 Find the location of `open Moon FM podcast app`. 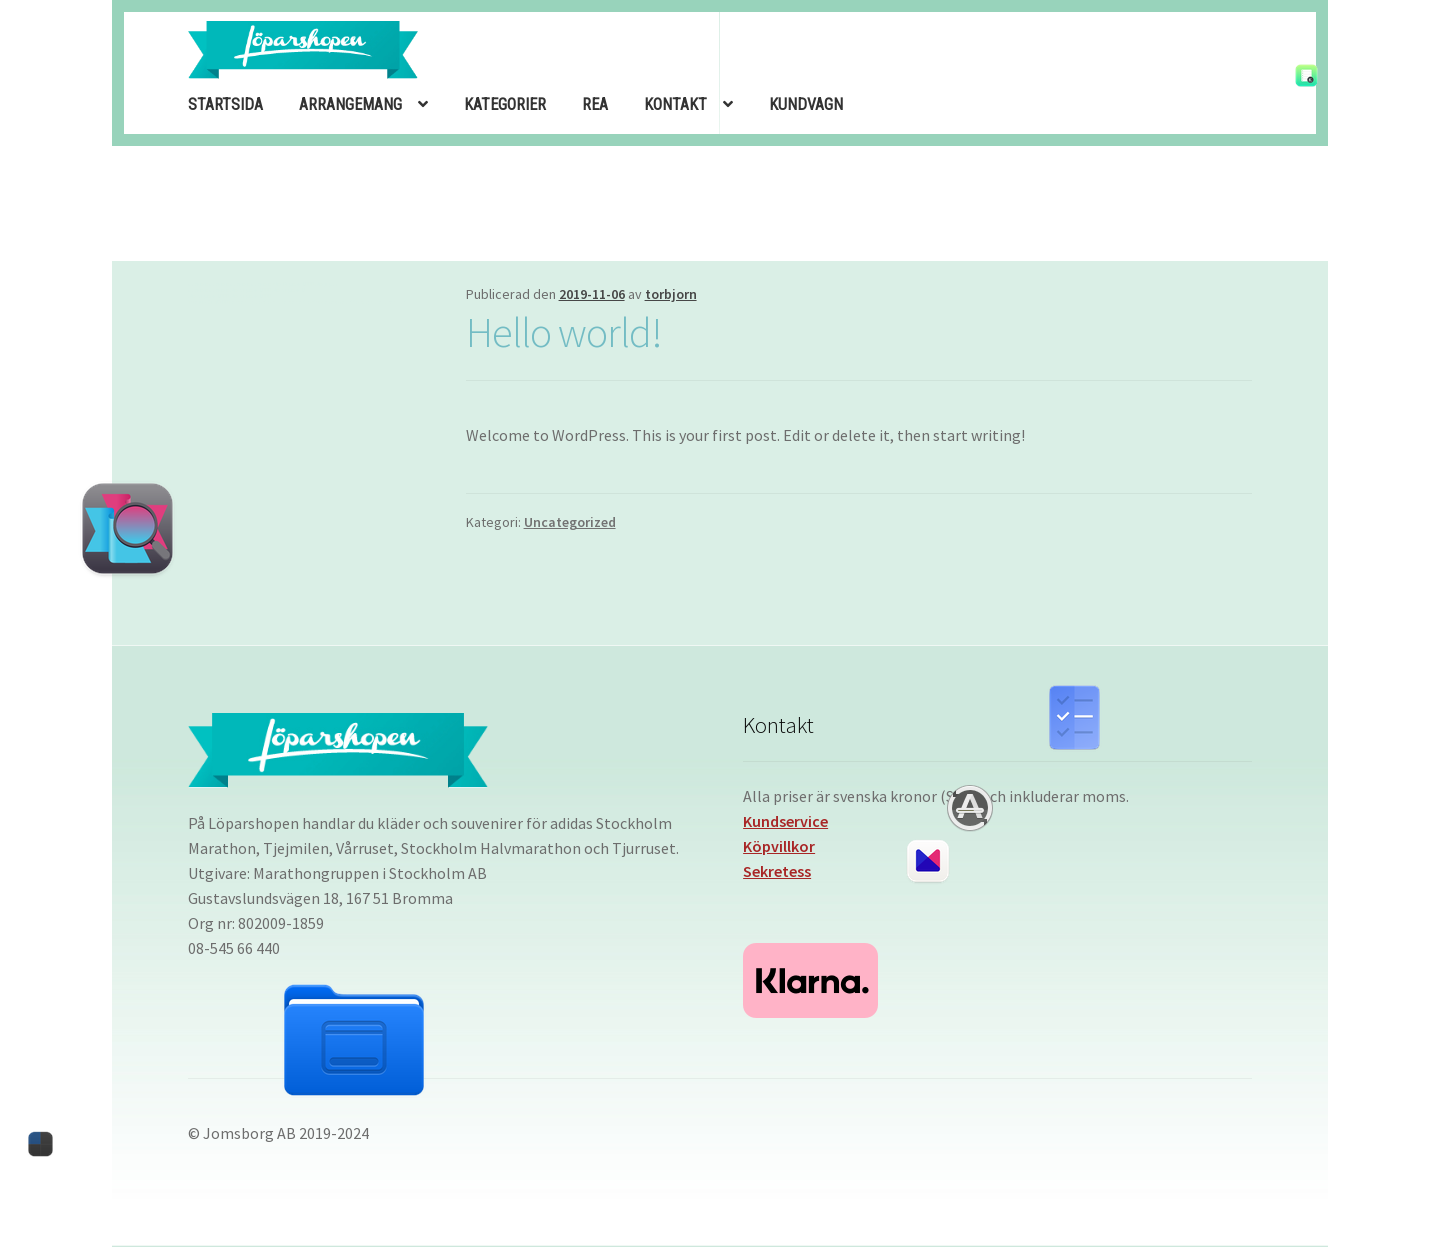

open Moon FM podcast app is located at coordinates (928, 861).